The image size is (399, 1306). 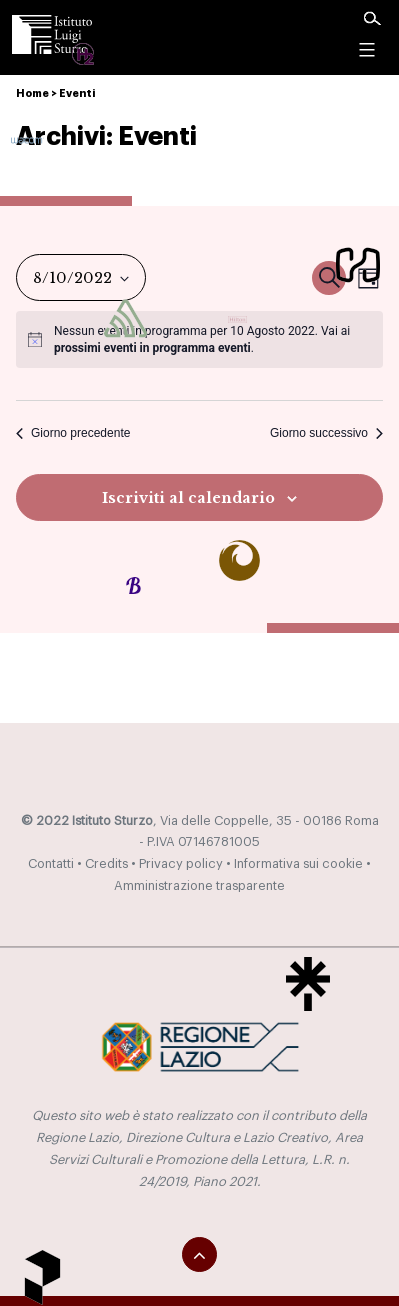 What do you see at coordinates (42, 1277) in the screenshot?
I see `prefect logo - a data workflow orchestration platform` at bounding box center [42, 1277].